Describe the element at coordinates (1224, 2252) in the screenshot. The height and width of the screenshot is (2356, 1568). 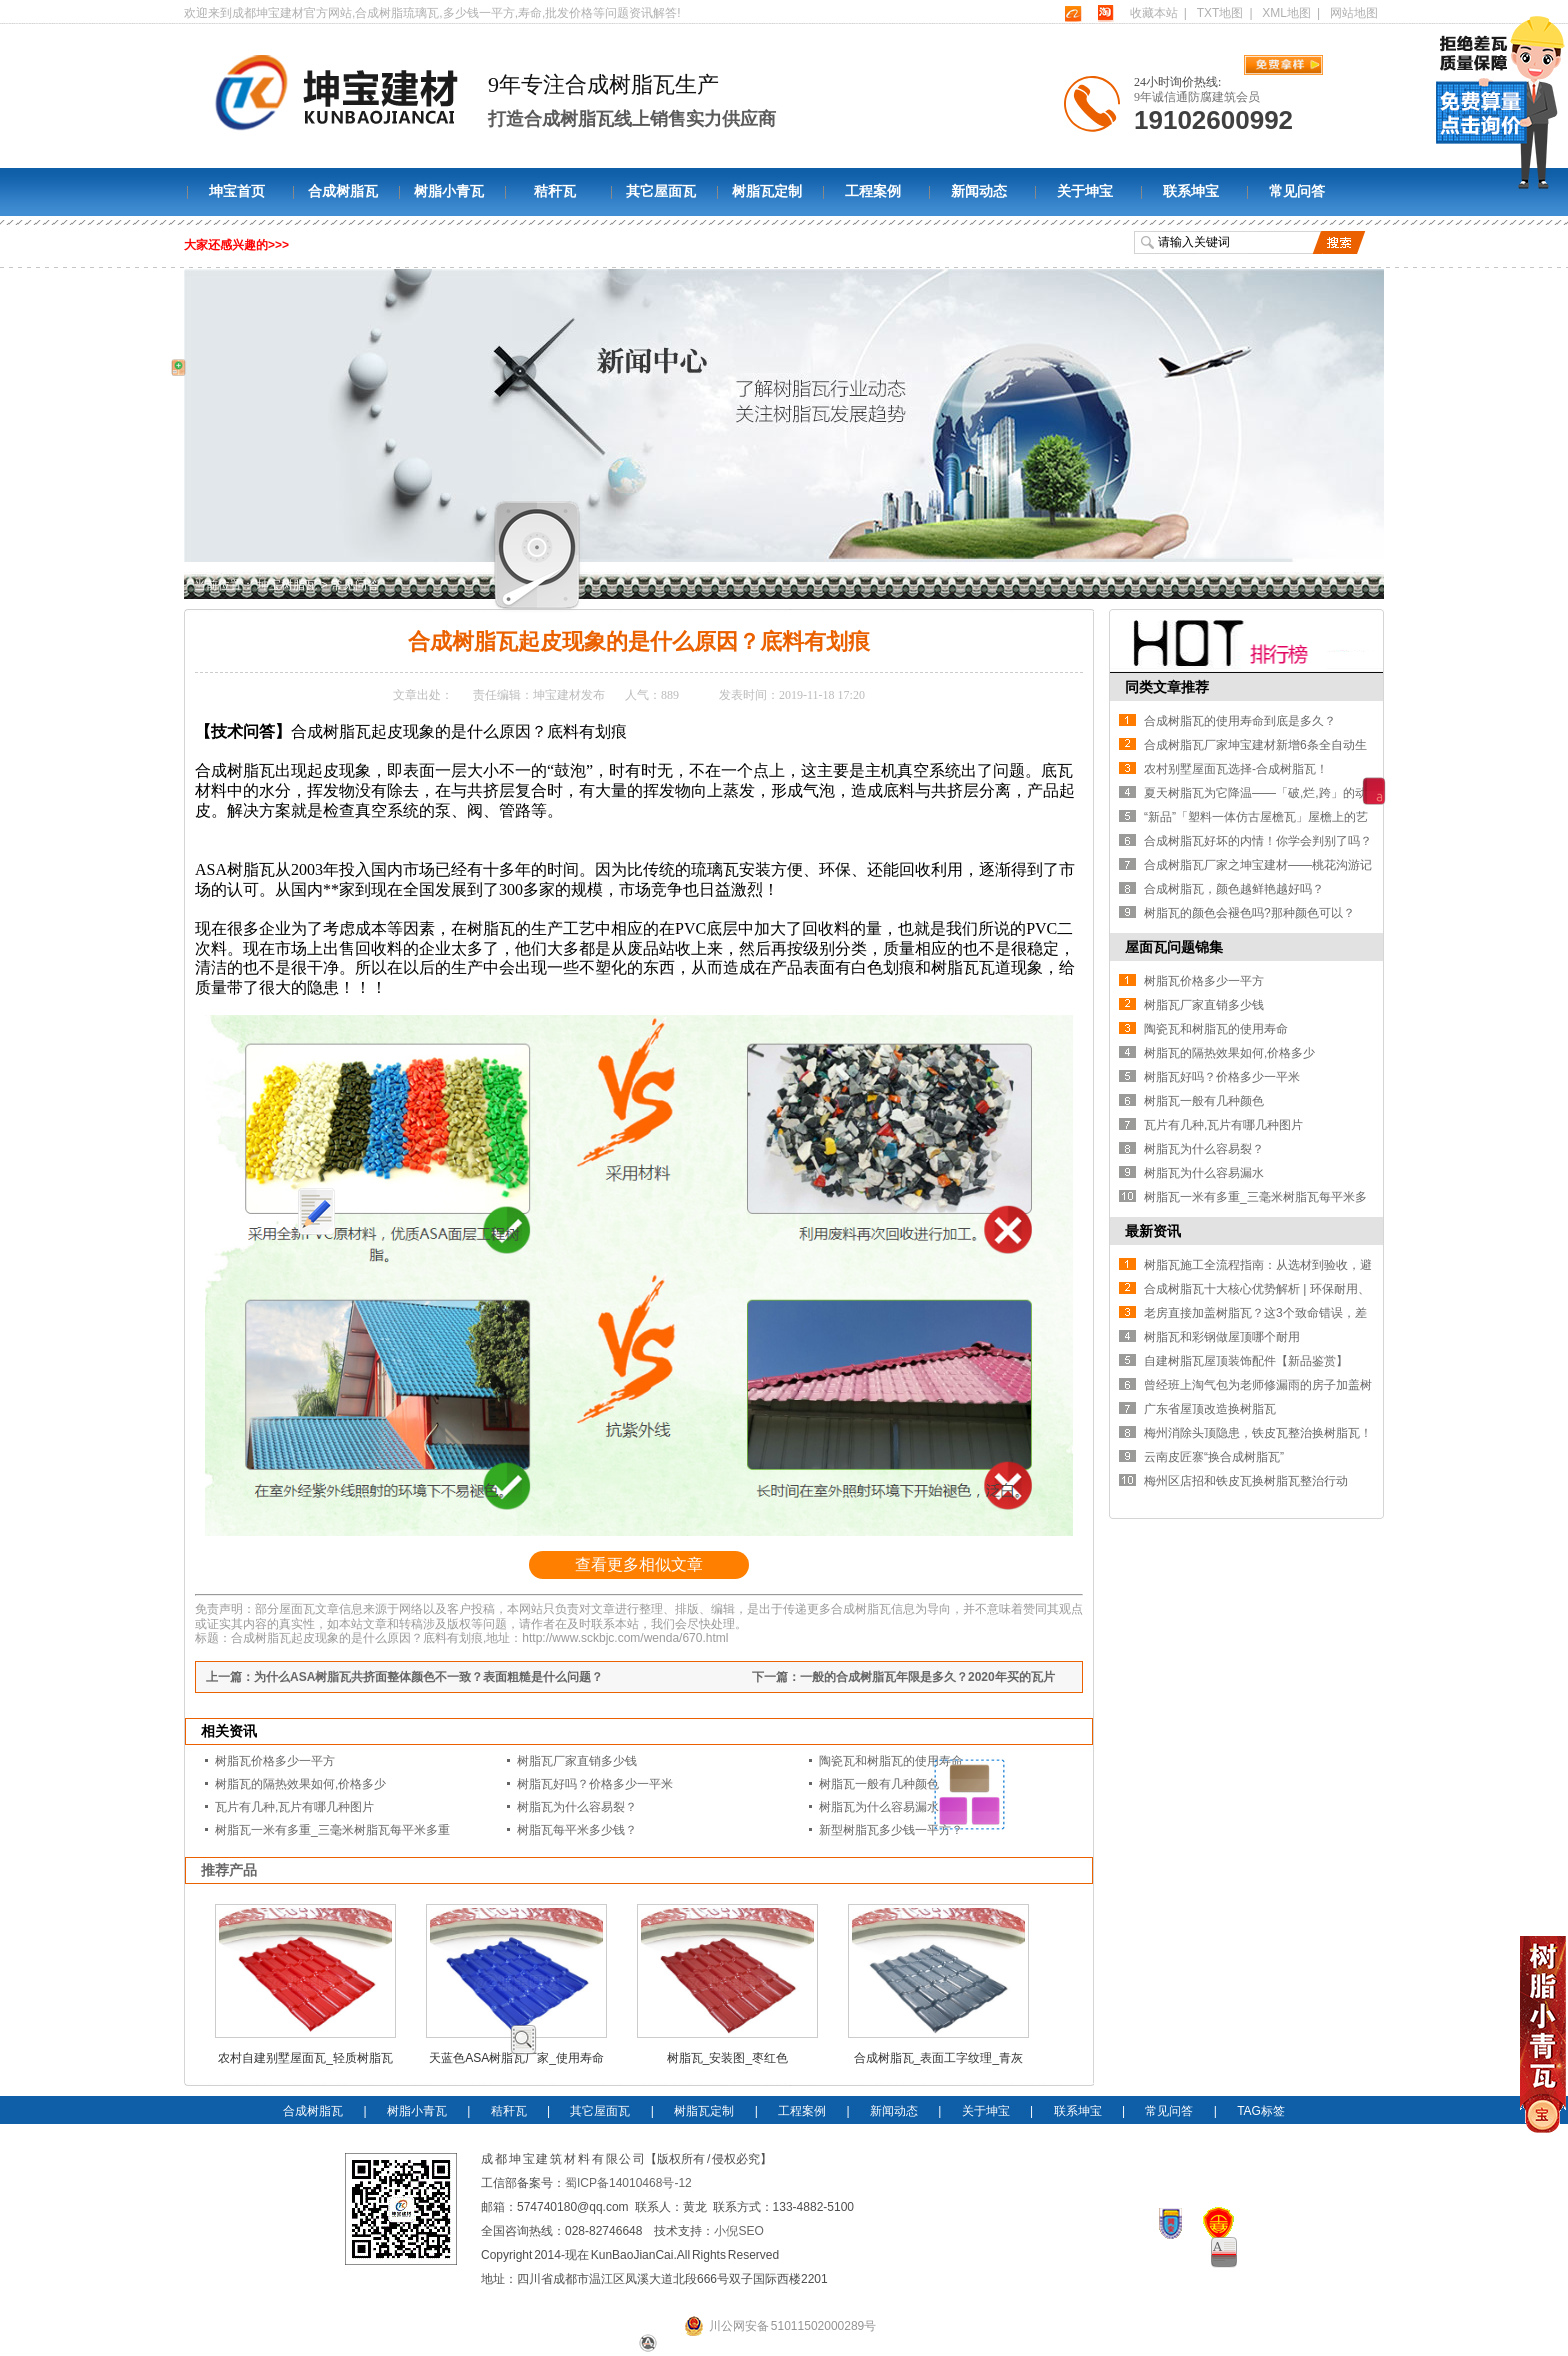
I see `open document scanner app` at that location.